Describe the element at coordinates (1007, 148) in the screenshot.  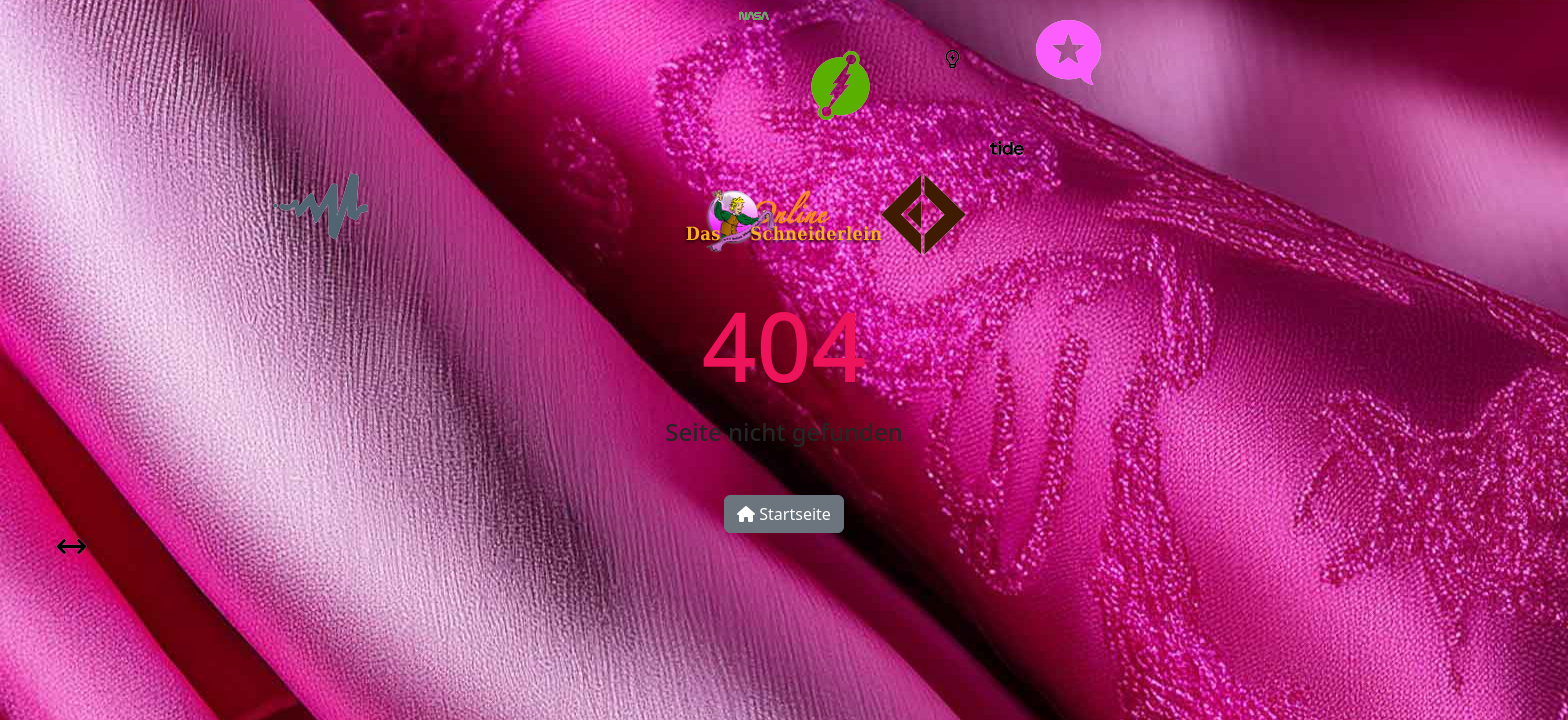
I see `open the Tide banking app` at that location.